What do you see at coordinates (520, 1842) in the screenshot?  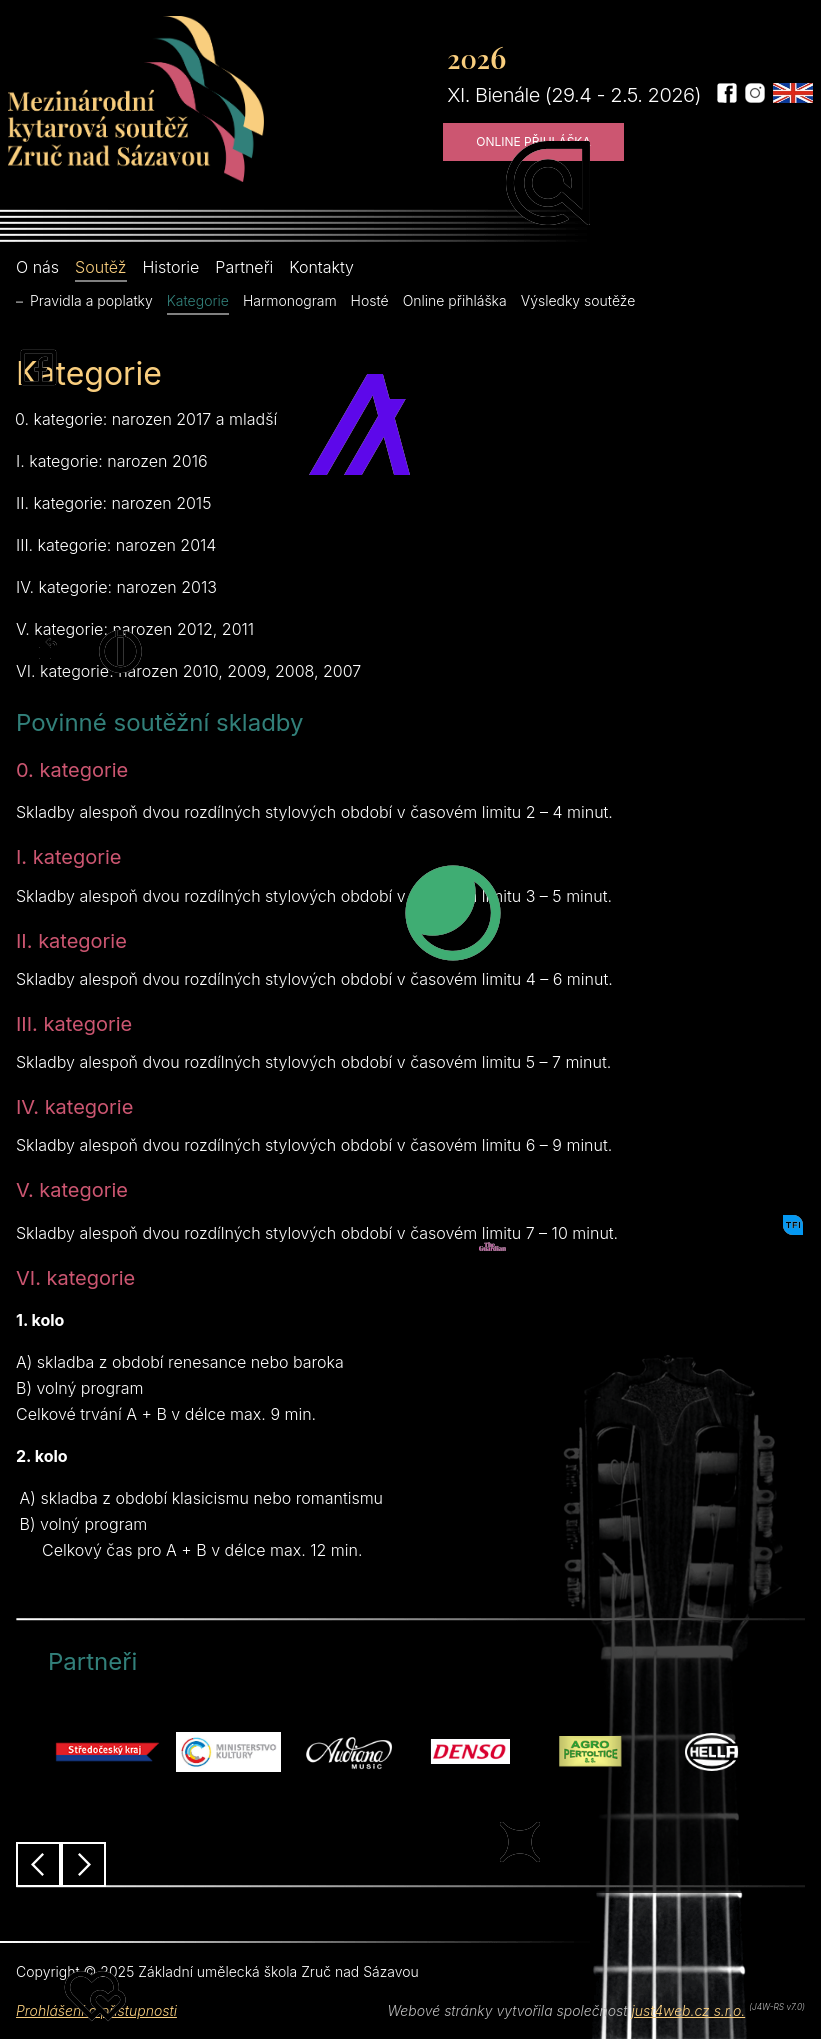 I see `nextra documentation framework logo` at bounding box center [520, 1842].